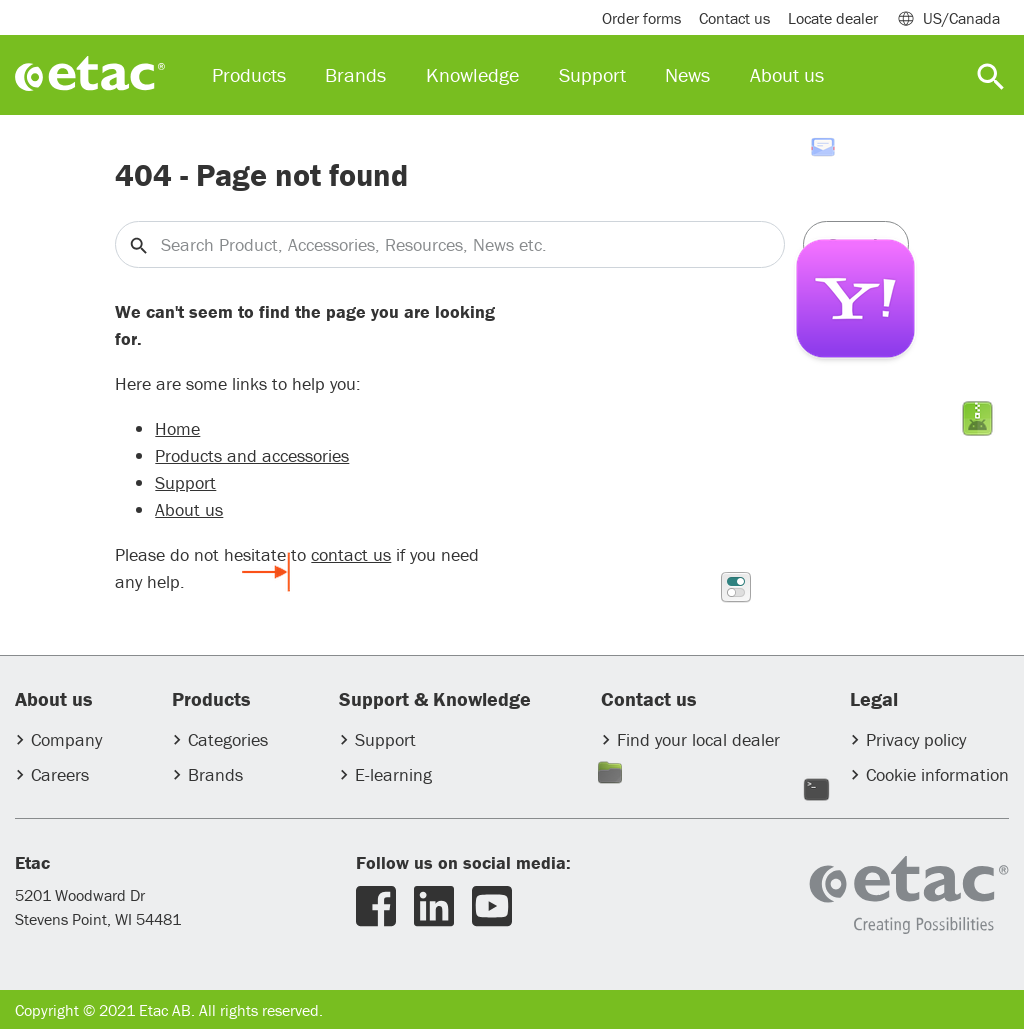  What do you see at coordinates (977, 418) in the screenshot?
I see `an android application package file` at bounding box center [977, 418].